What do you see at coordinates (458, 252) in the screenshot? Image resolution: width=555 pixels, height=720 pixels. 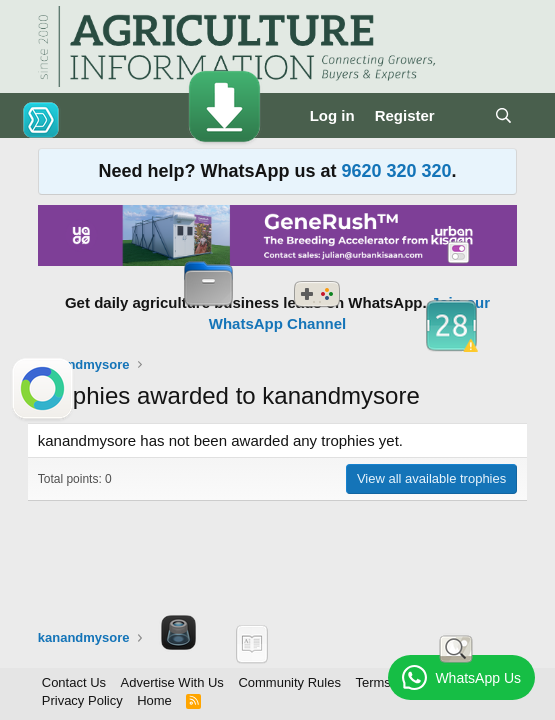 I see `open gnome tweaks settings` at bounding box center [458, 252].